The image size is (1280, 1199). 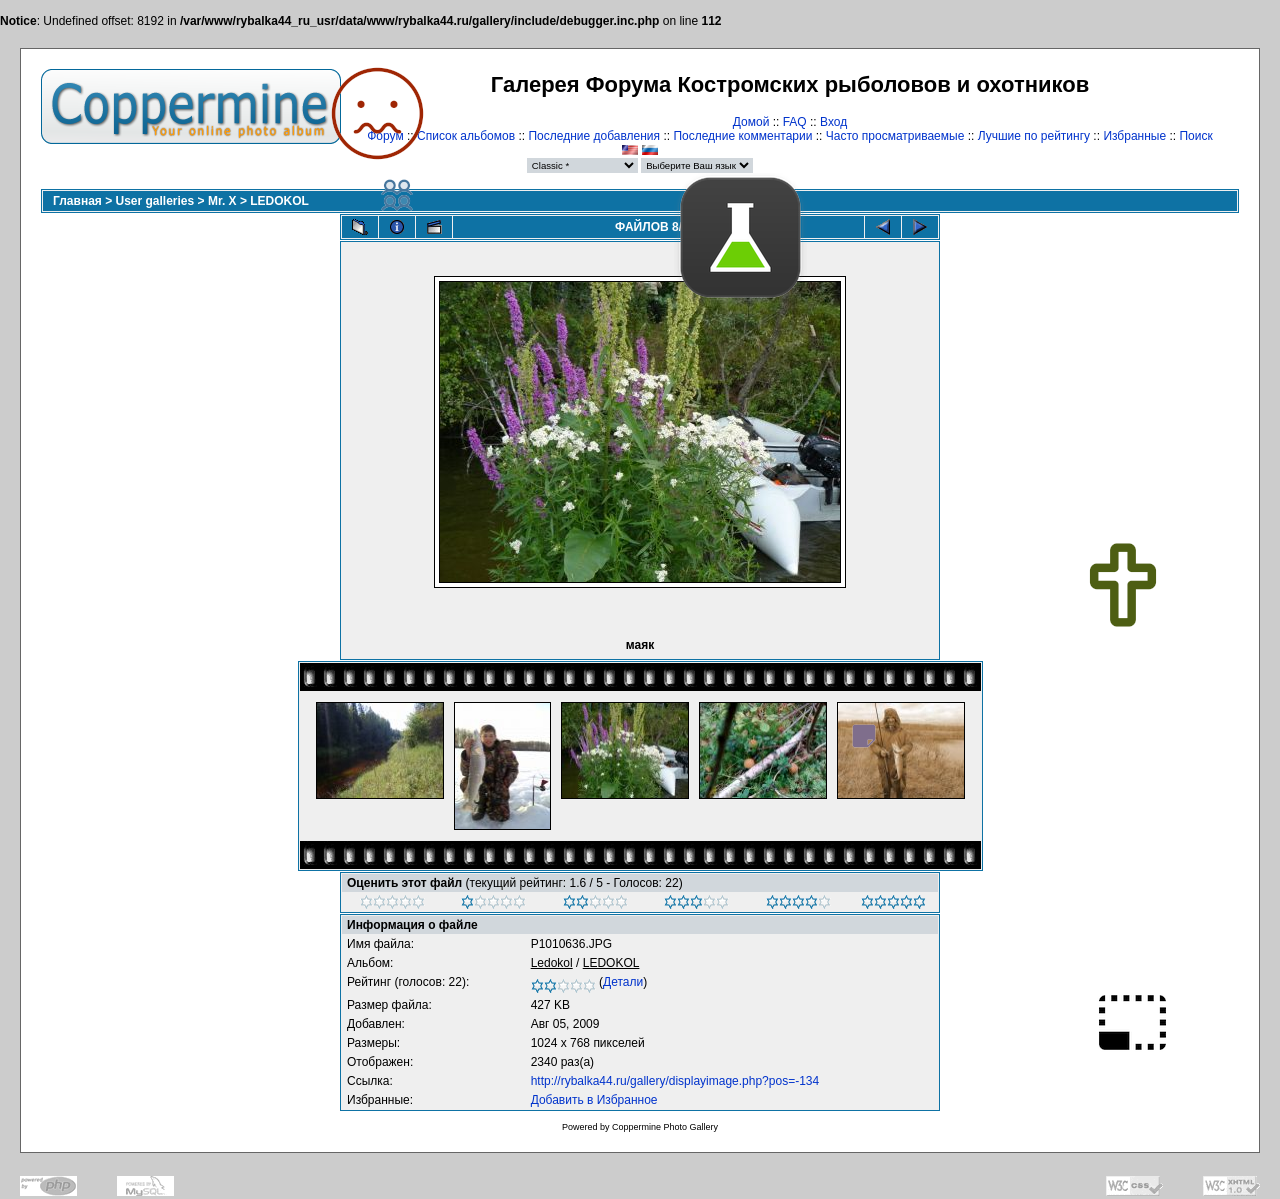 What do you see at coordinates (1123, 585) in the screenshot?
I see `indicates a religious or faith-based feature` at bounding box center [1123, 585].